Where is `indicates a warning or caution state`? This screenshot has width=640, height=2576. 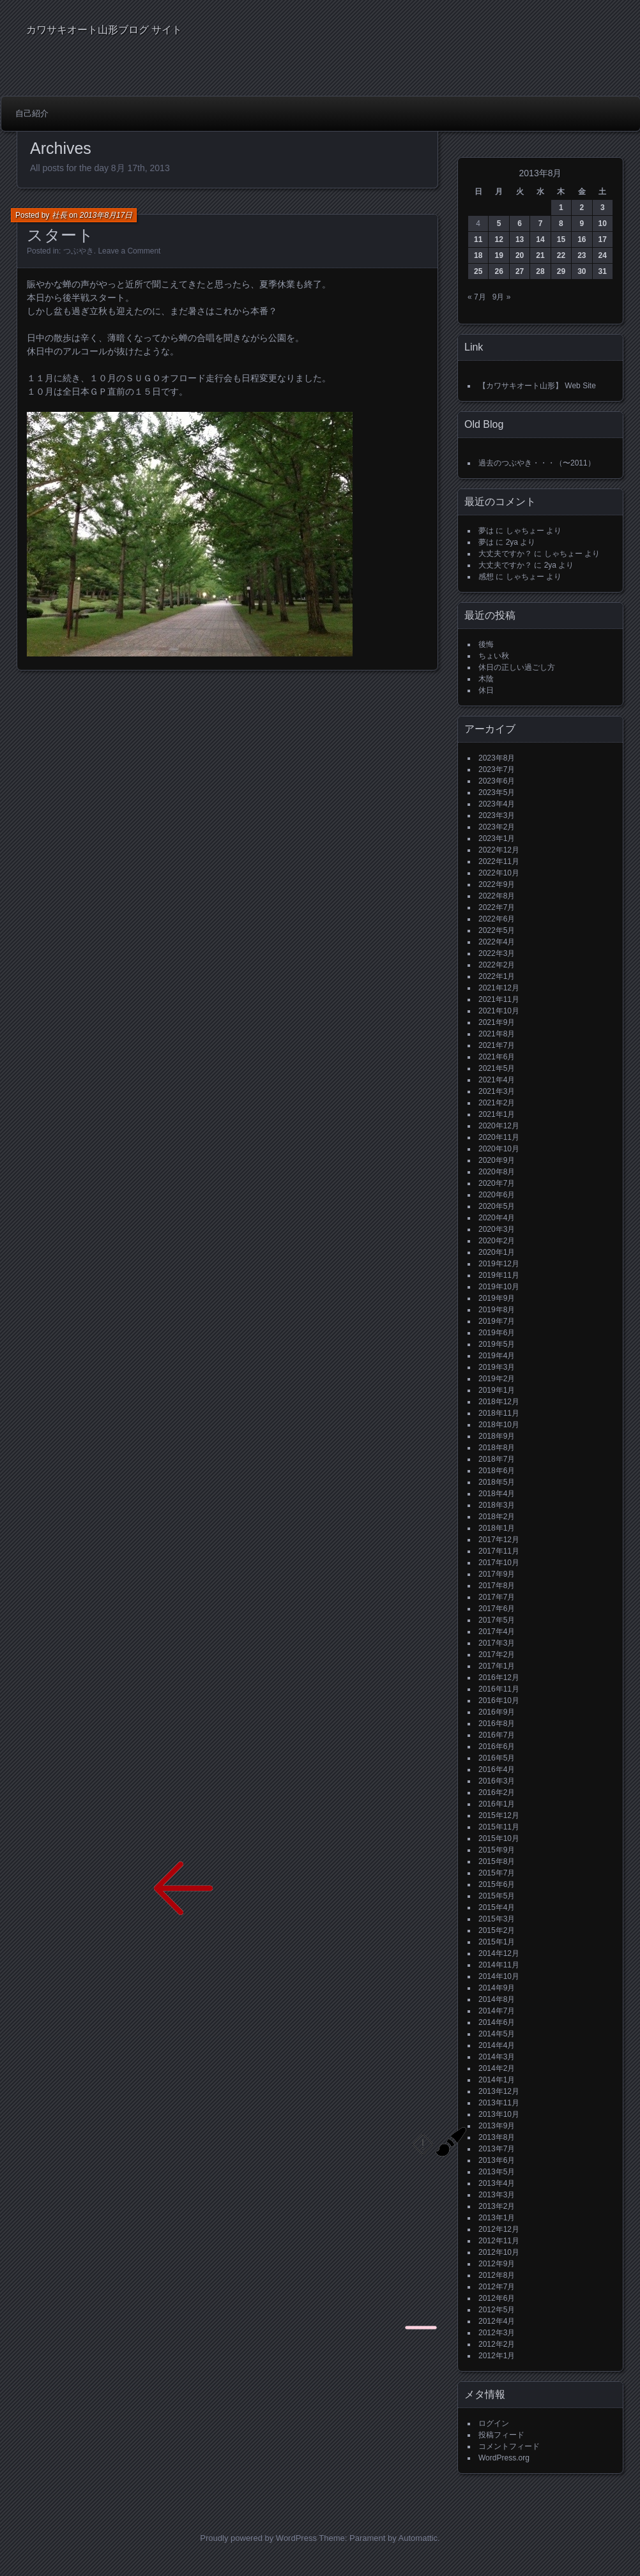 indicates a warning or caution state is located at coordinates (423, 2144).